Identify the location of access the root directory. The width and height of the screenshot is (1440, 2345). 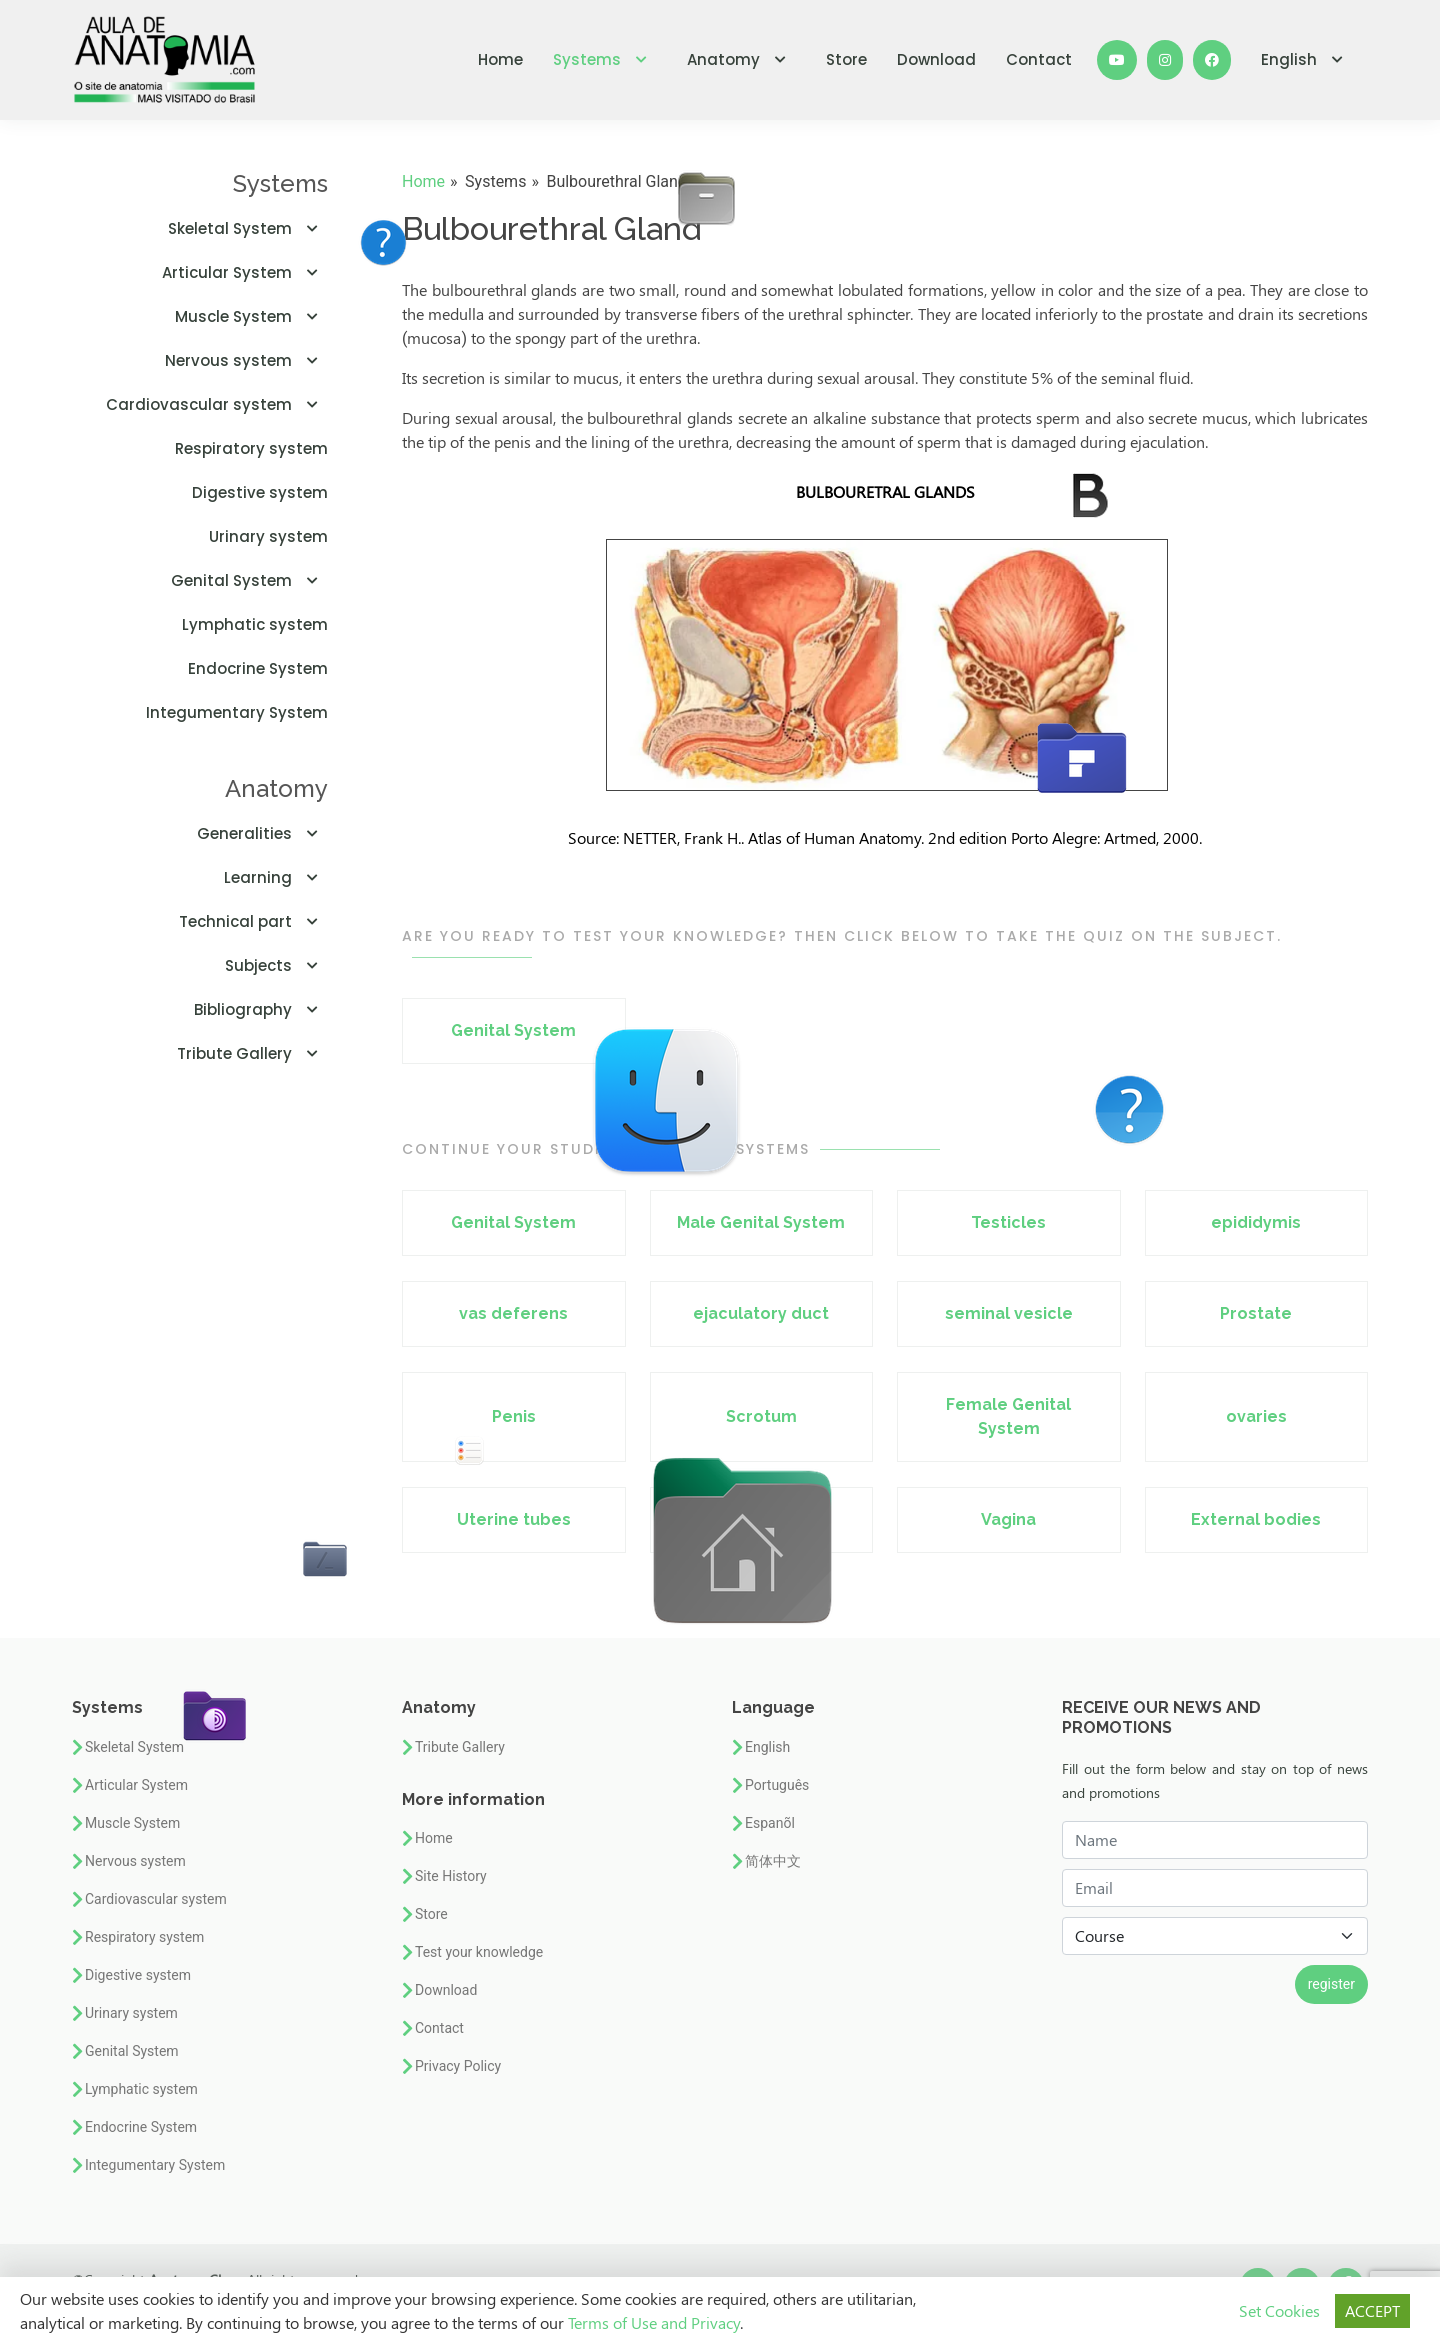
(325, 1559).